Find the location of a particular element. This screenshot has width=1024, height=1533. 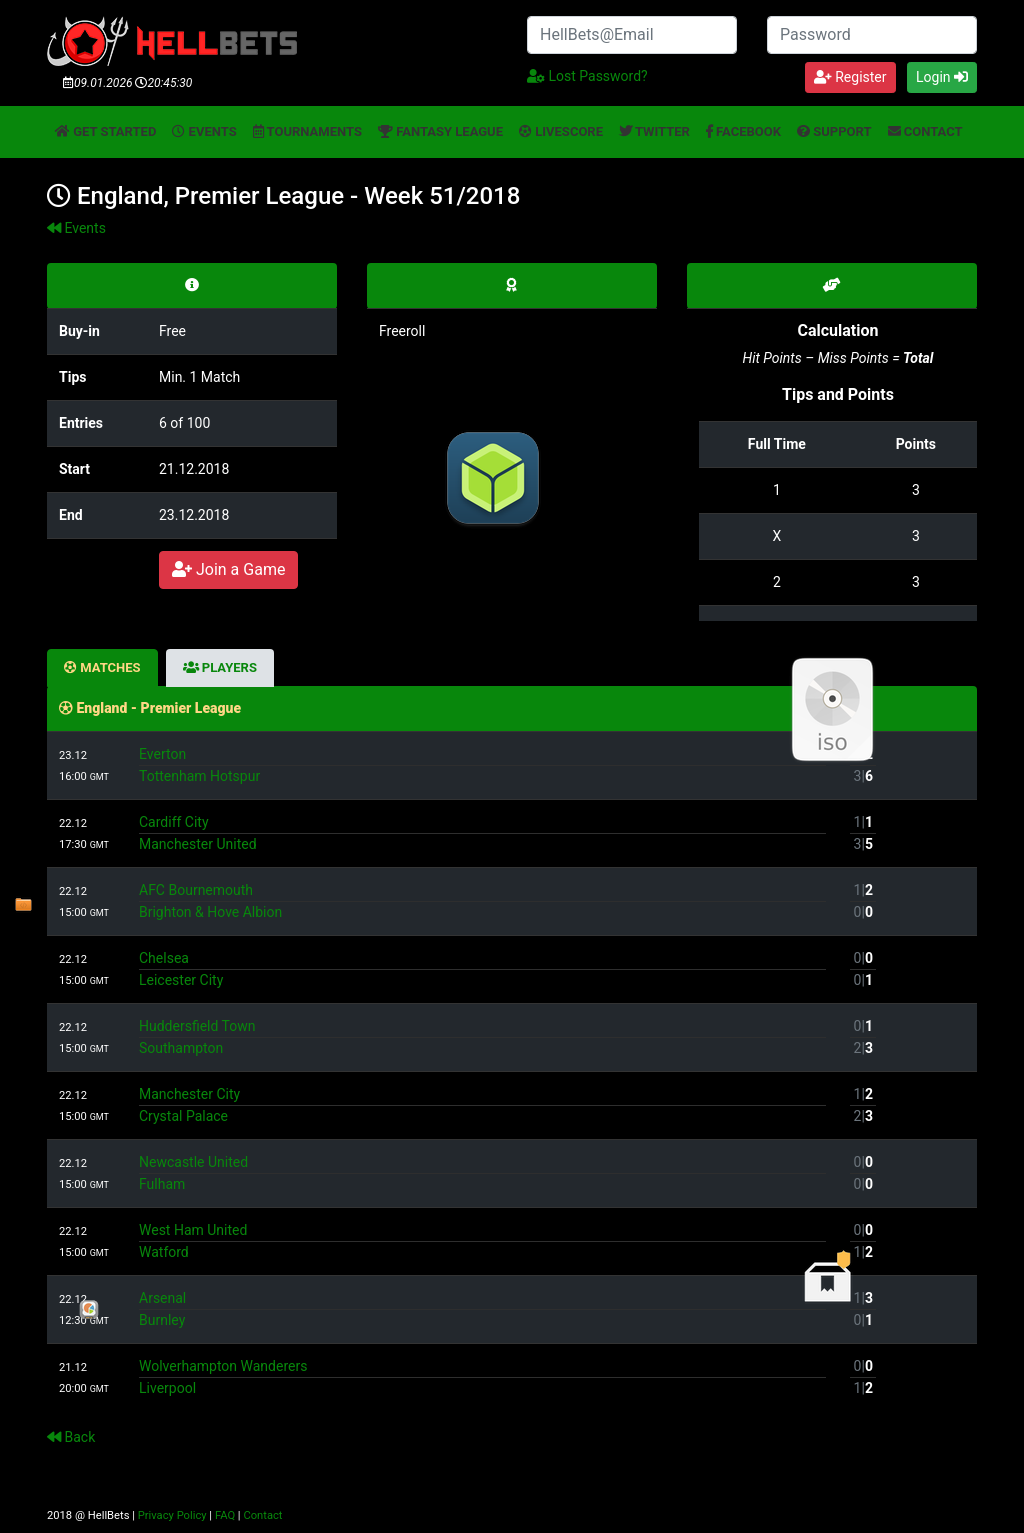

open folder containing code or development files is located at coordinates (23, 904).